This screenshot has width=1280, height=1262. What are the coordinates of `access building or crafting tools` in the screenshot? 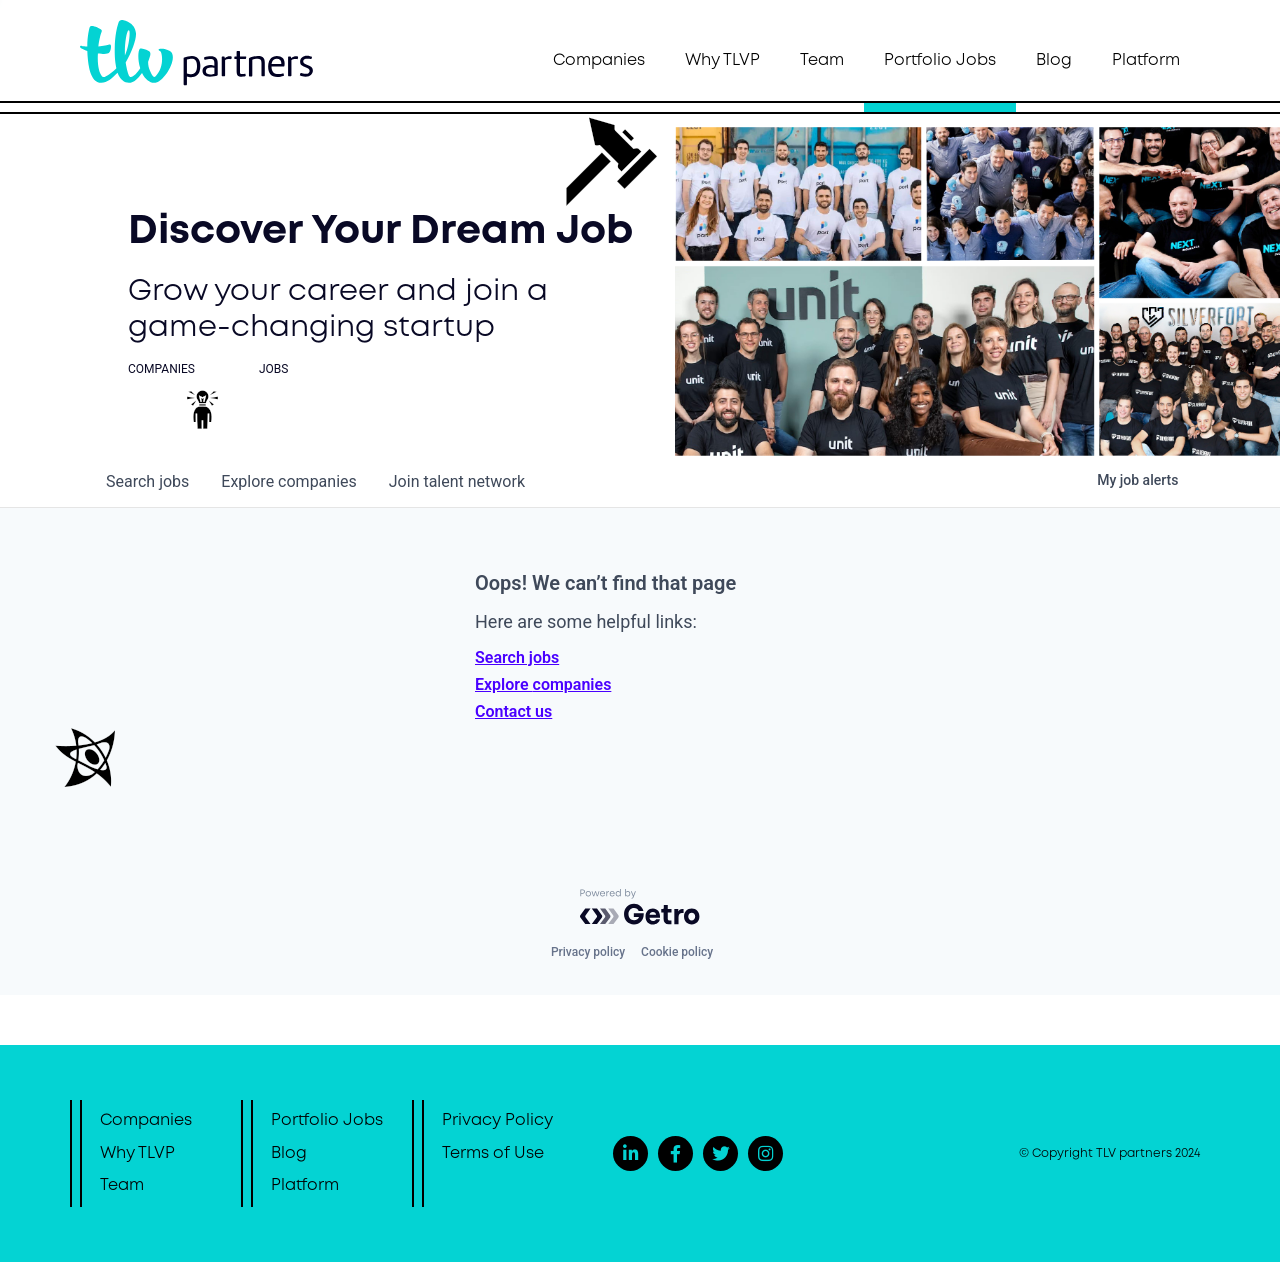 It's located at (614, 164).